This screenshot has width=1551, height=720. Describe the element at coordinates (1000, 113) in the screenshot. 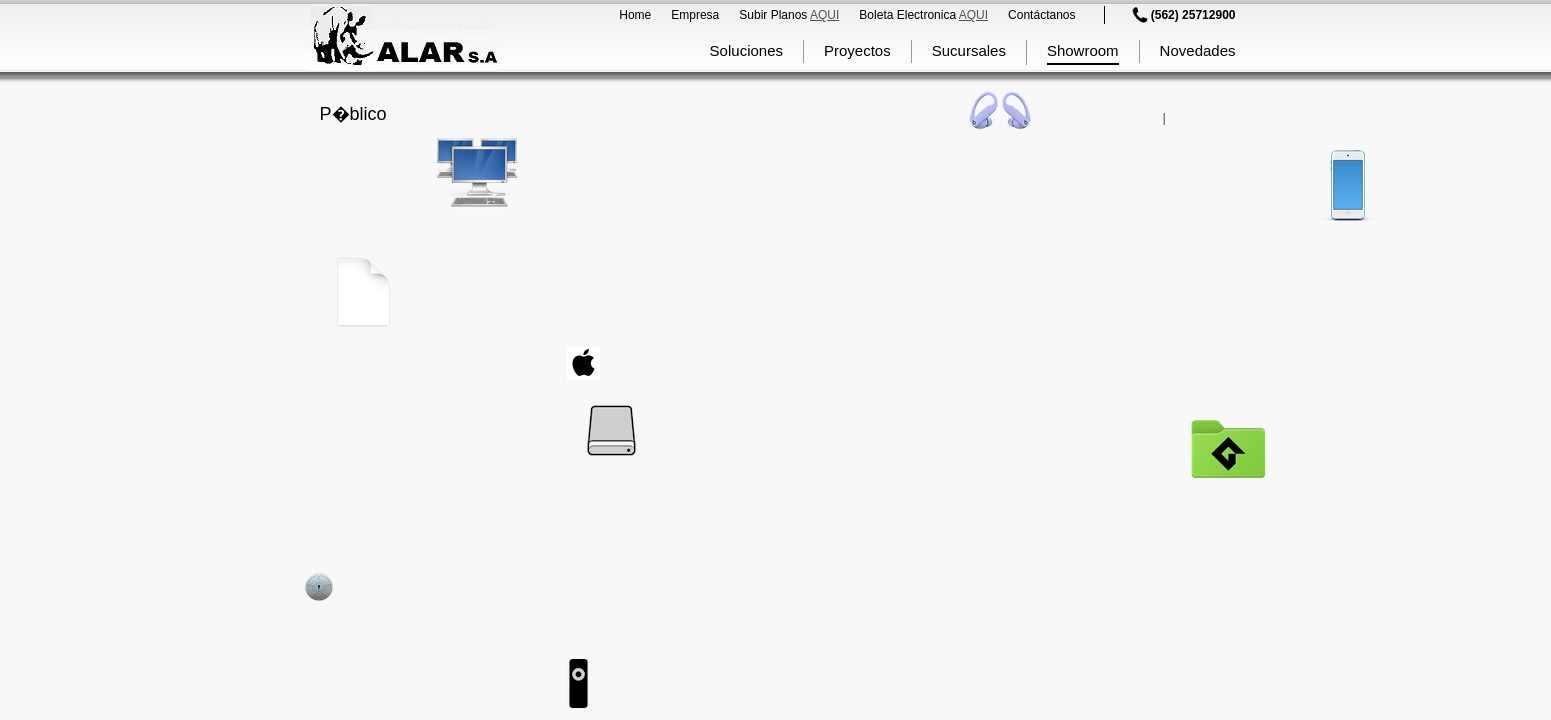

I see `connect beats wireless earbuds via bluetooth` at that location.